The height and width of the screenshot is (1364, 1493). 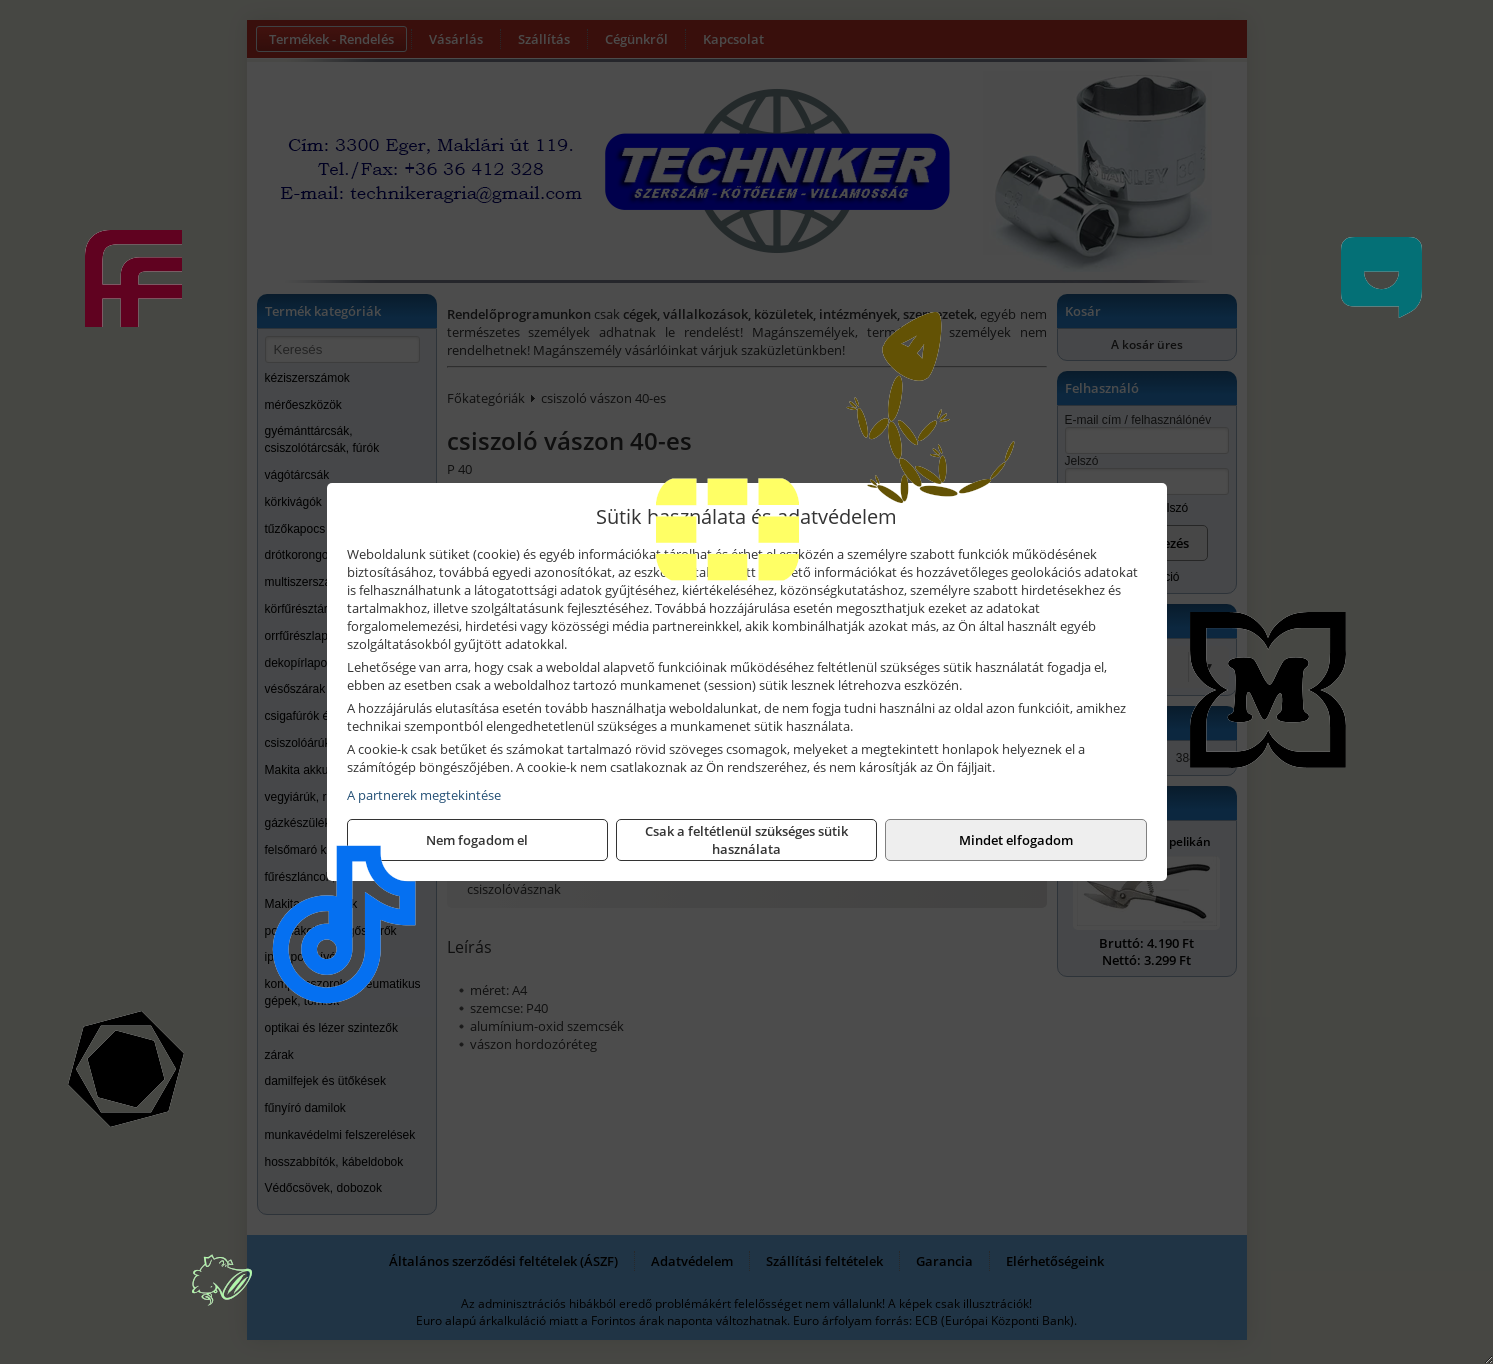 What do you see at coordinates (727, 529) in the screenshot?
I see `fortinet brand logo` at bounding box center [727, 529].